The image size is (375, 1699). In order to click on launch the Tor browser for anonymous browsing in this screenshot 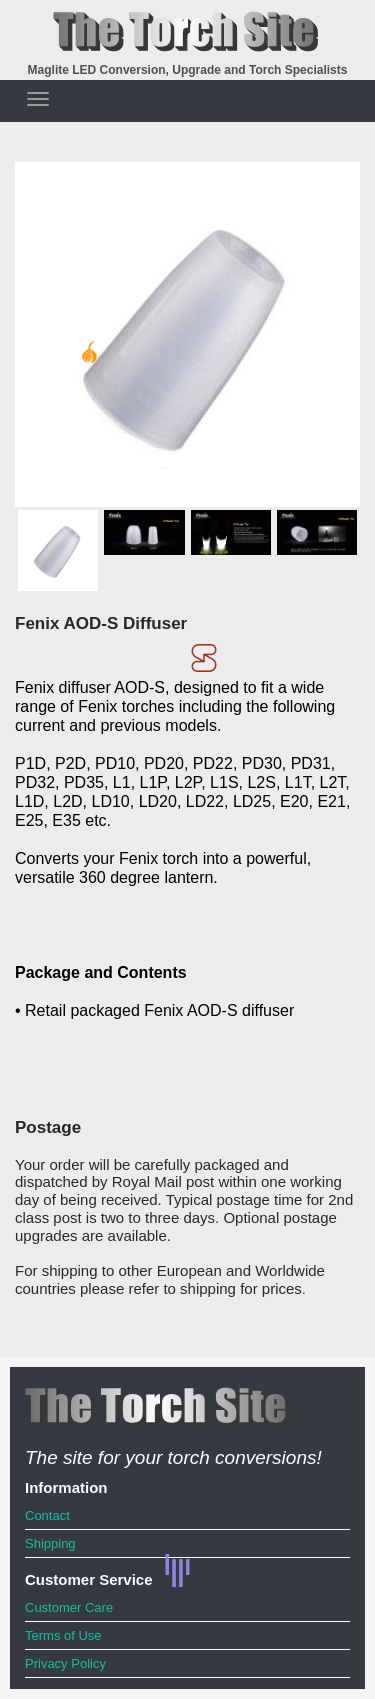, I will do `click(89, 351)`.